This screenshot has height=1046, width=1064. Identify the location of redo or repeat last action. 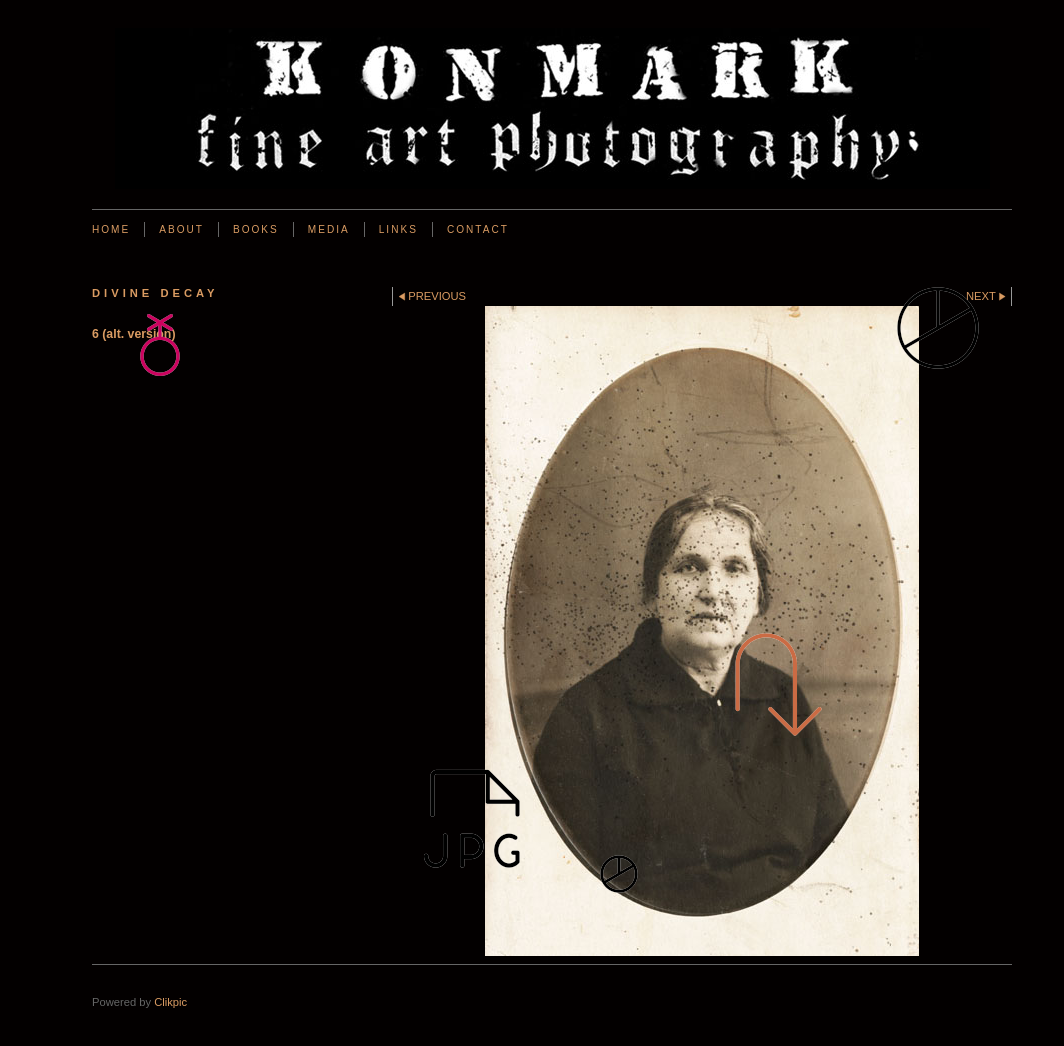
(774, 684).